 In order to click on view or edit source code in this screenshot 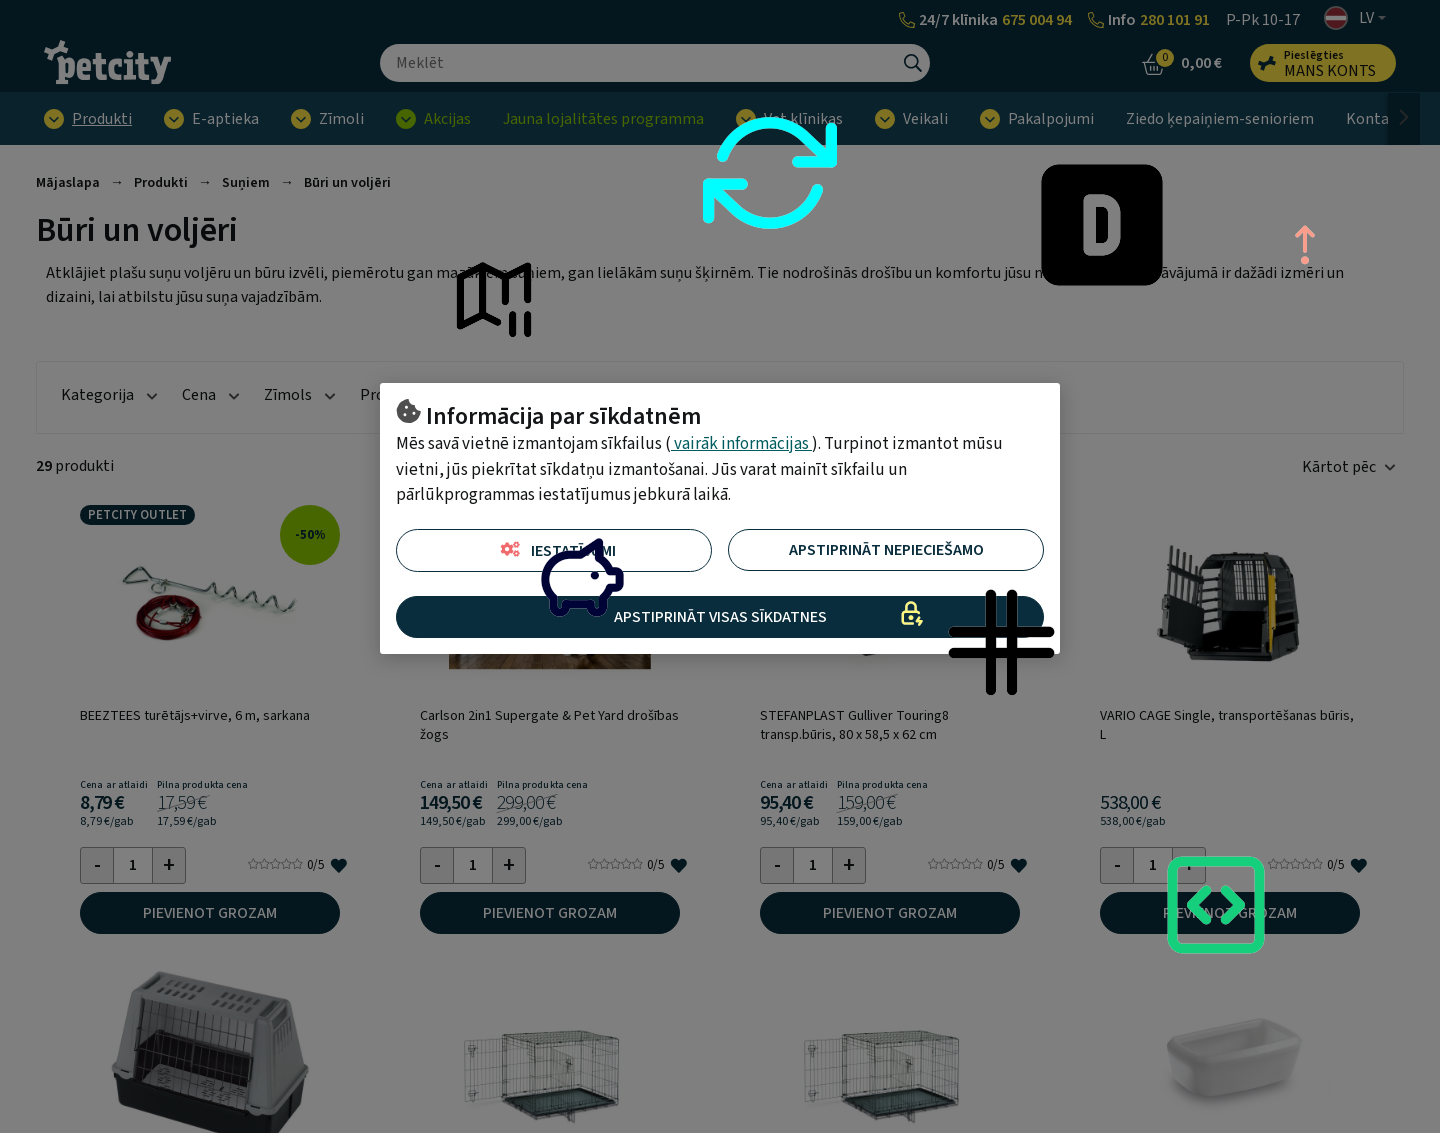, I will do `click(1216, 905)`.